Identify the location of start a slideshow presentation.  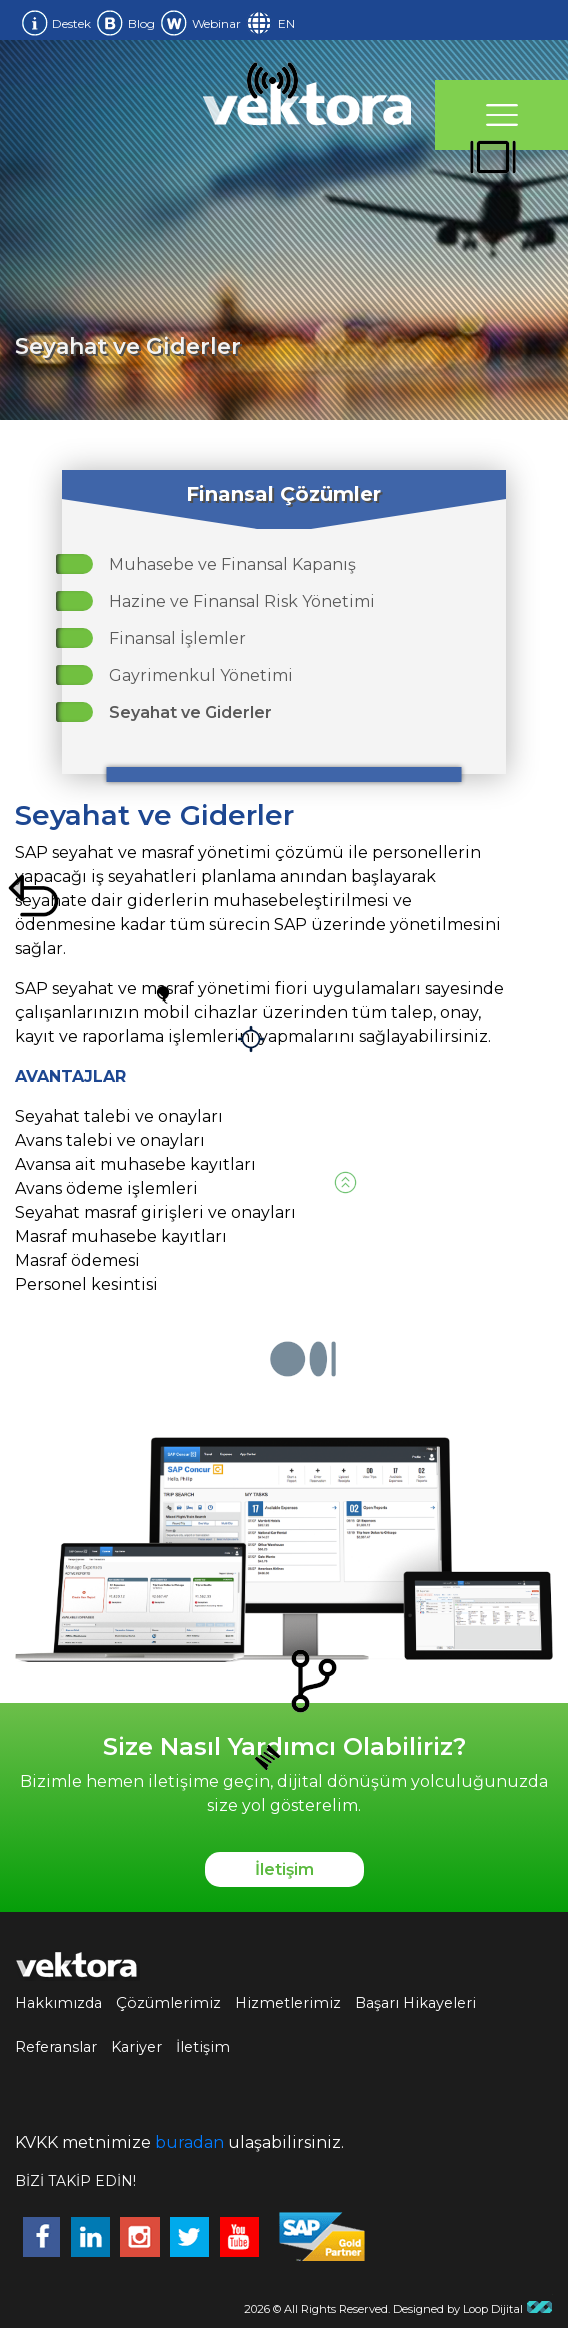
(493, 157).